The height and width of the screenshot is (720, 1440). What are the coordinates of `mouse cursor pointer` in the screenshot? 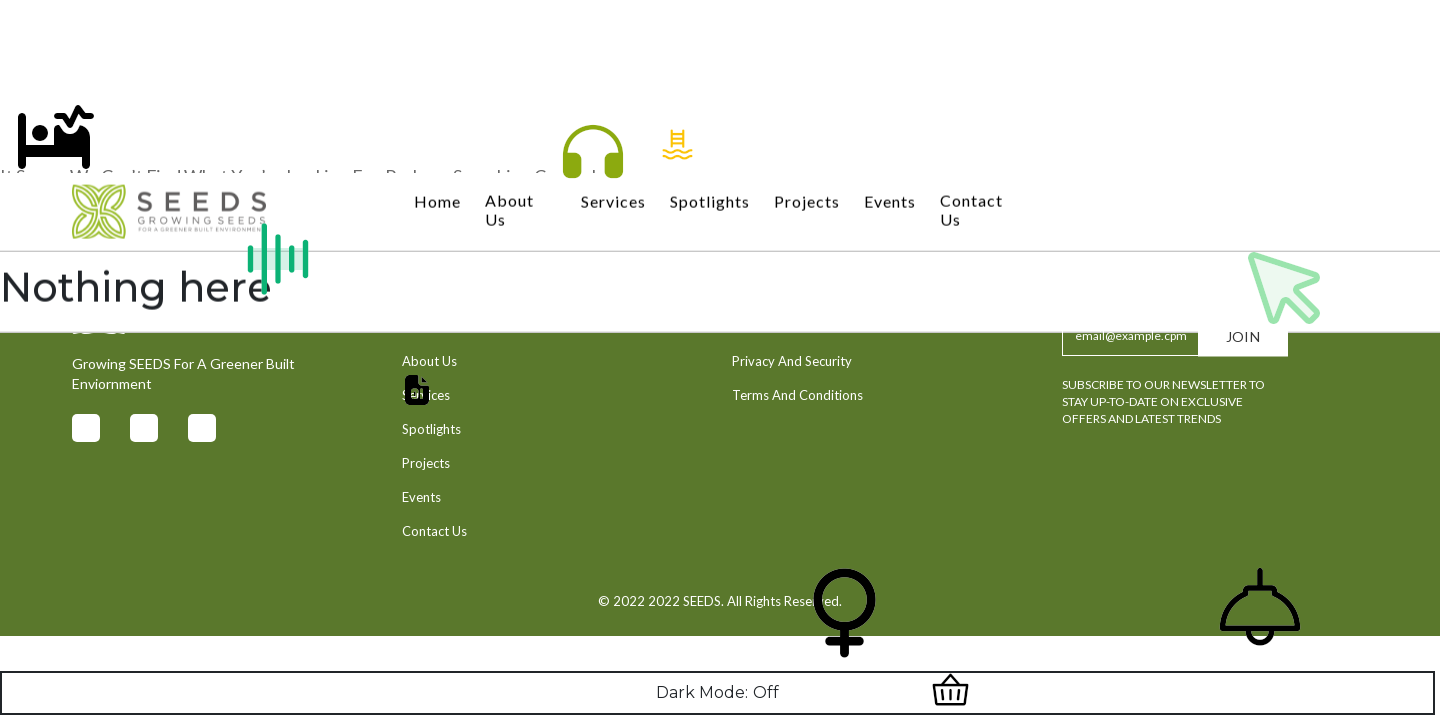 It's located at (1284, 288).